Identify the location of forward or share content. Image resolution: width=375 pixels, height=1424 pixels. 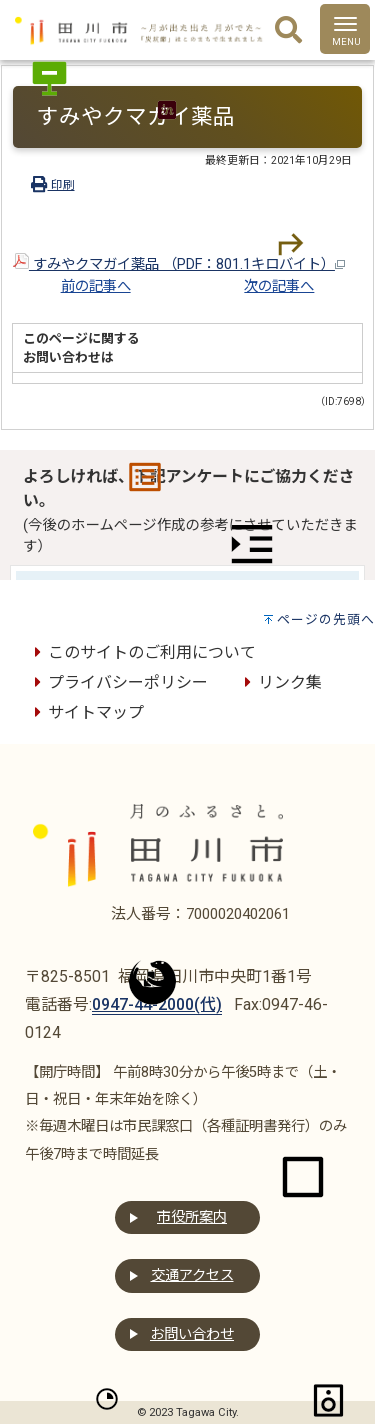
(289, 244).